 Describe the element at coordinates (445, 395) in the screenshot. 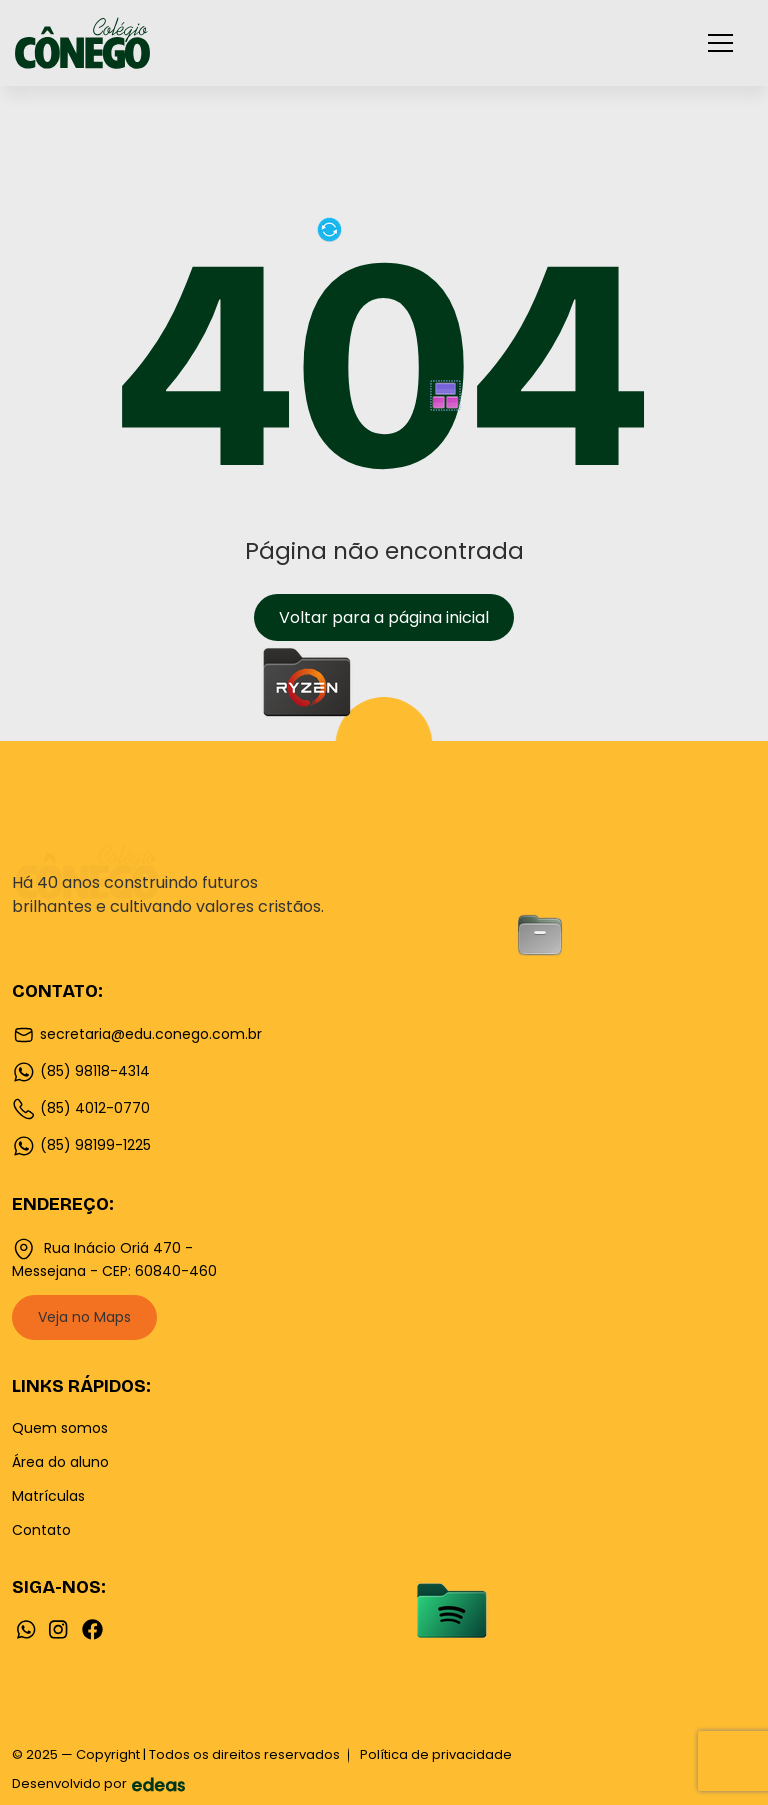

I see `select all items in the current view` at that location.